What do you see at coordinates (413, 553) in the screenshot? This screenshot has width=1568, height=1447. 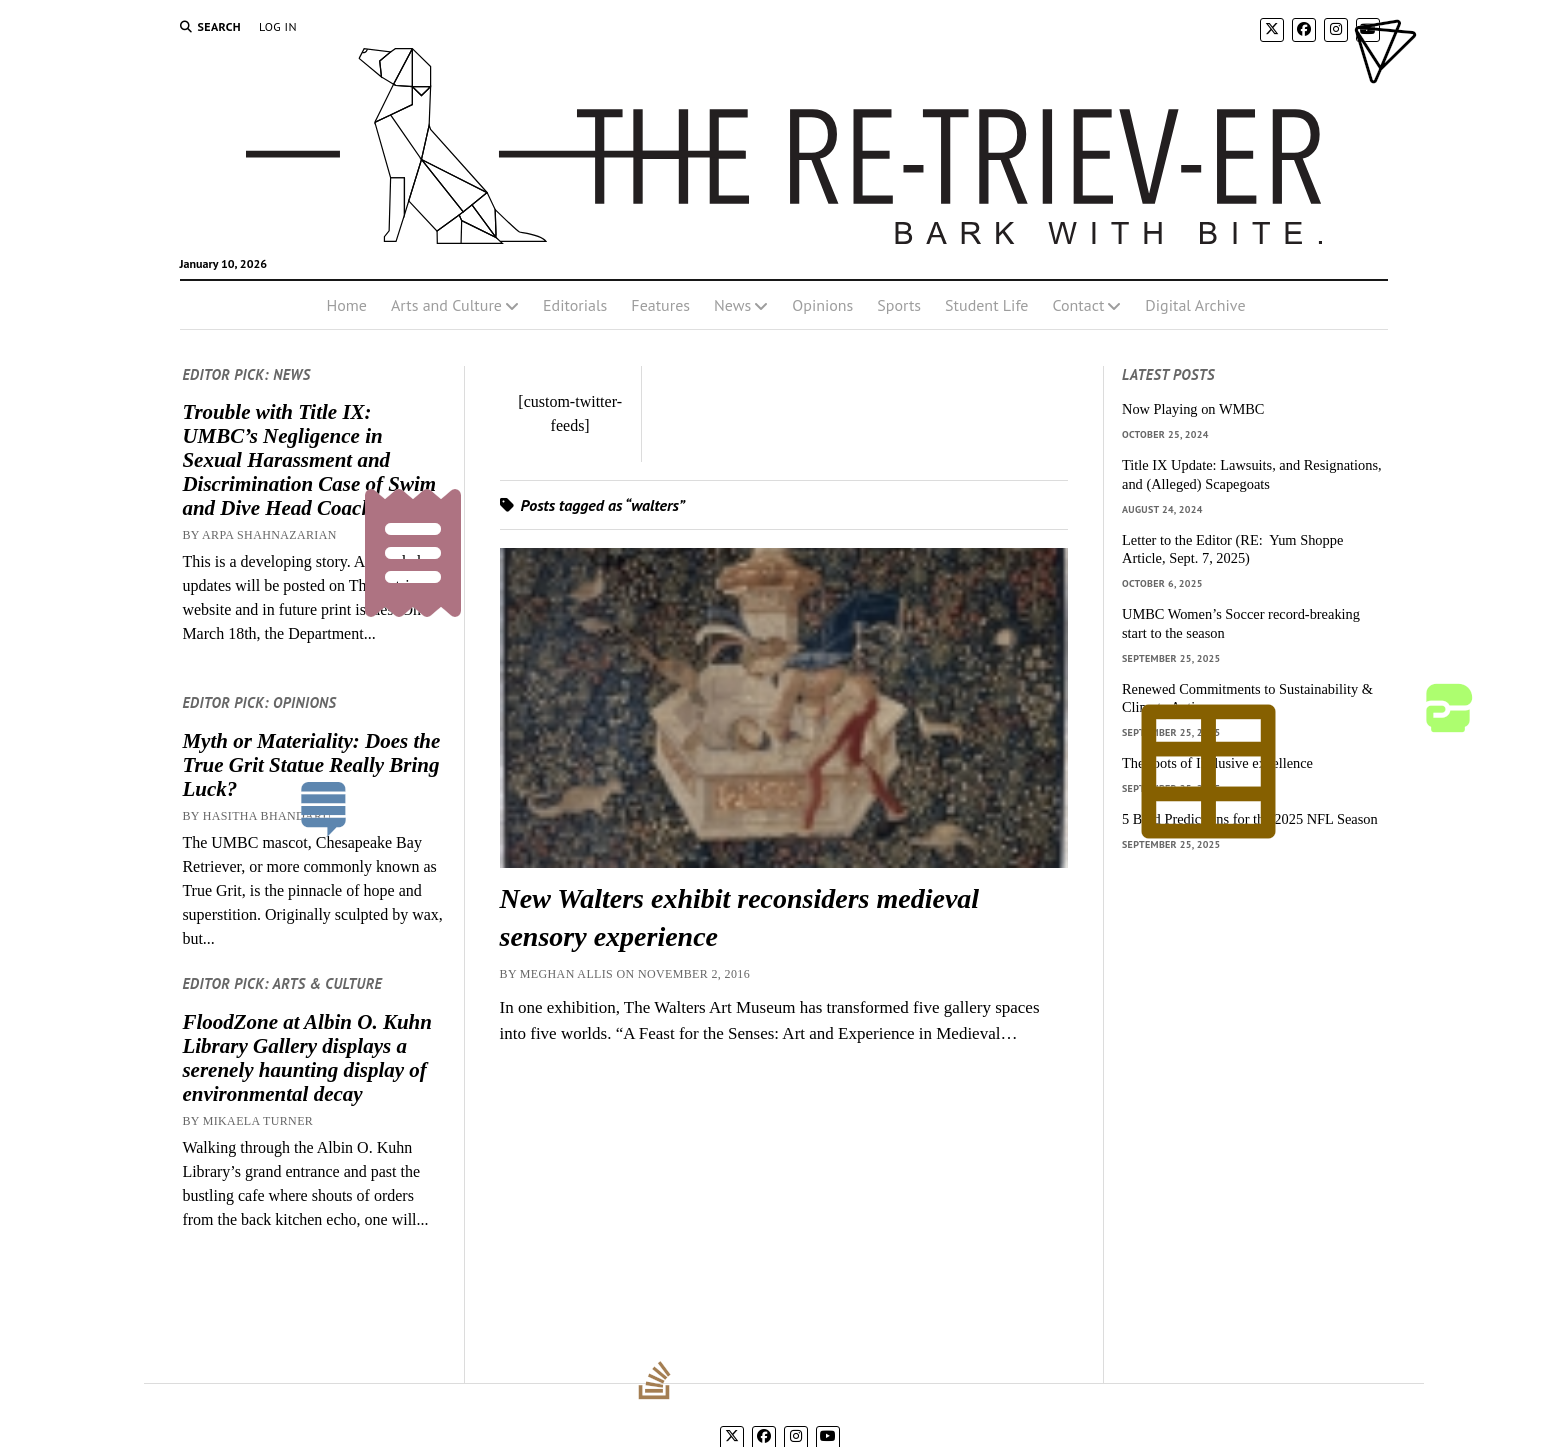 I see `view purchase receipt or transaction history` at bounding box center [413, 553].